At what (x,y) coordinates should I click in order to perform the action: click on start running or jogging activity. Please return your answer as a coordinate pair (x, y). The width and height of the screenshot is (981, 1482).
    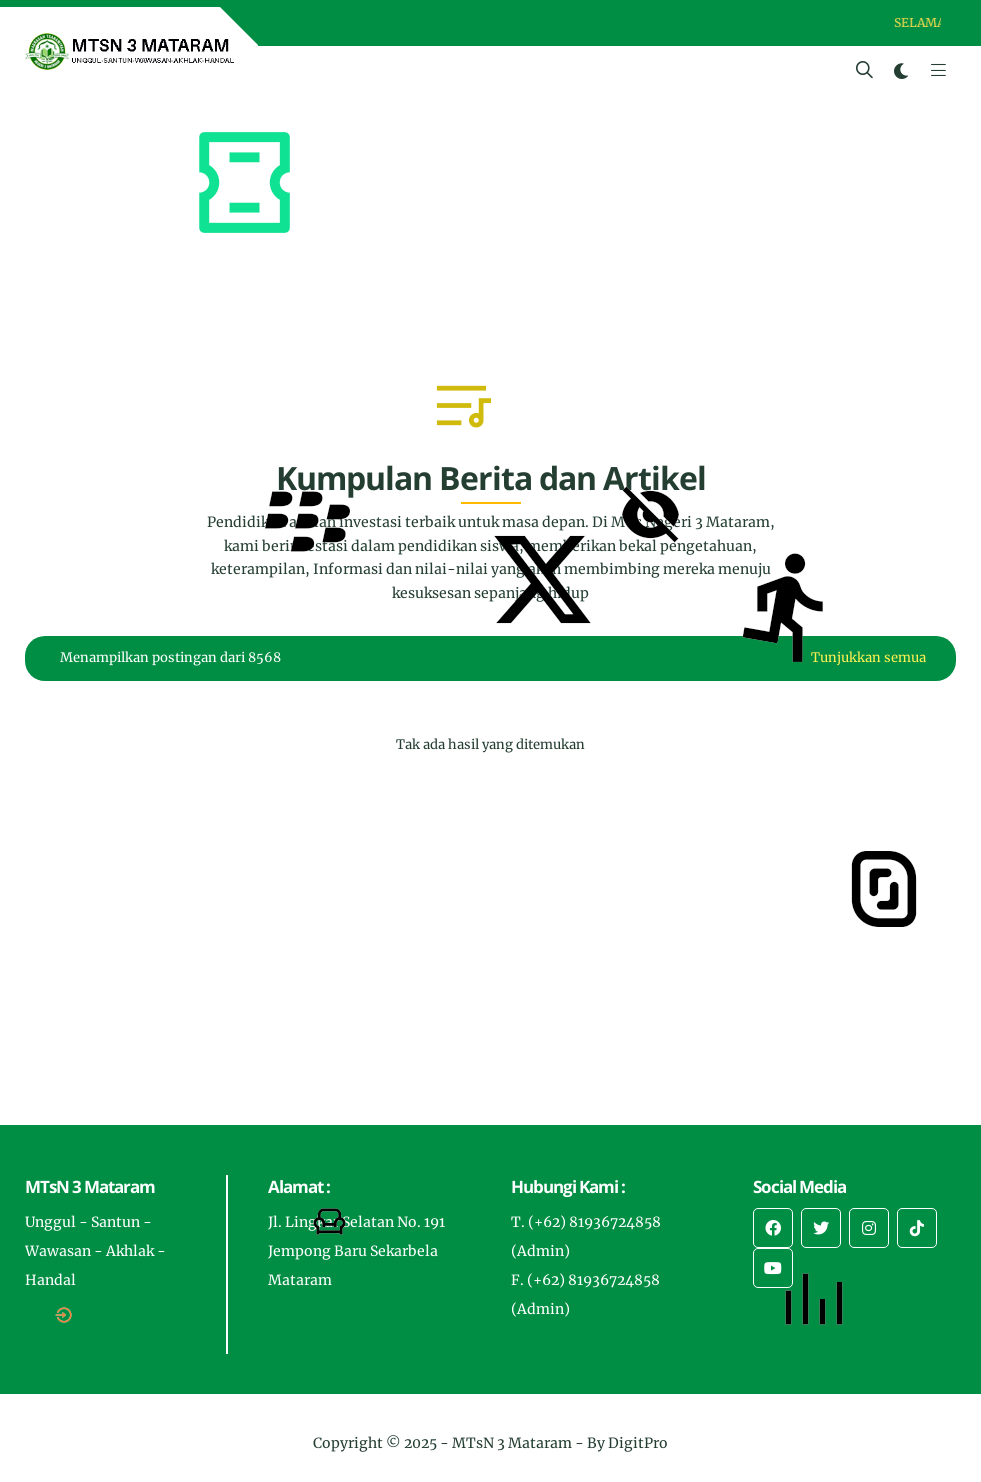
    Looking at the image, I should click on (787, 606).